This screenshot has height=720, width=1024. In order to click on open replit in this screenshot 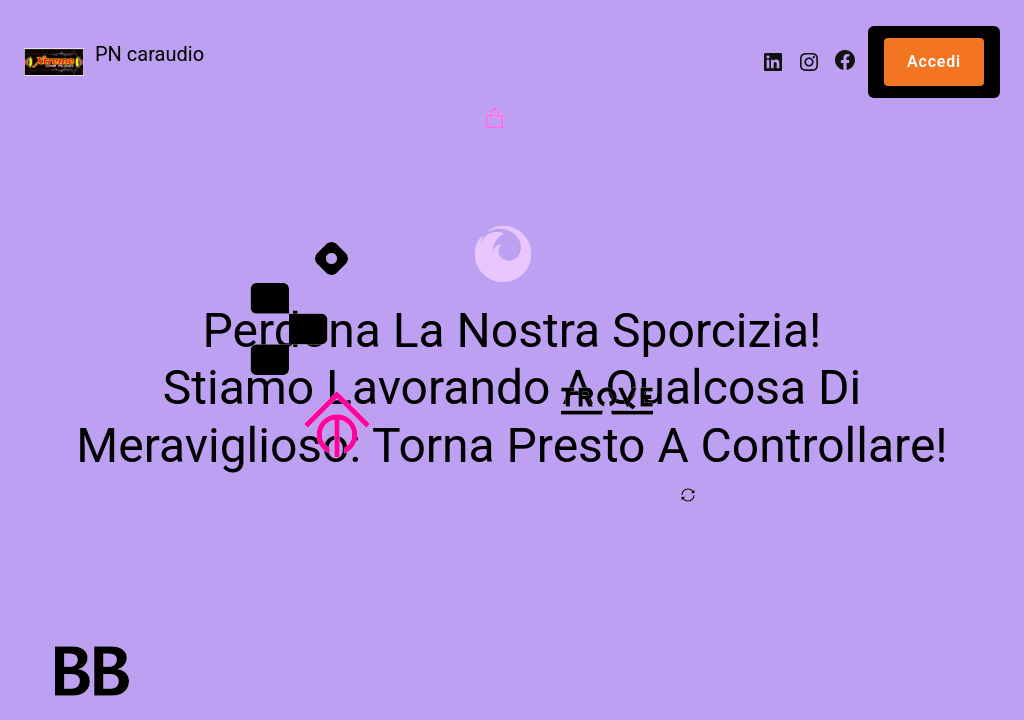, I will do `click(289, 329)`.